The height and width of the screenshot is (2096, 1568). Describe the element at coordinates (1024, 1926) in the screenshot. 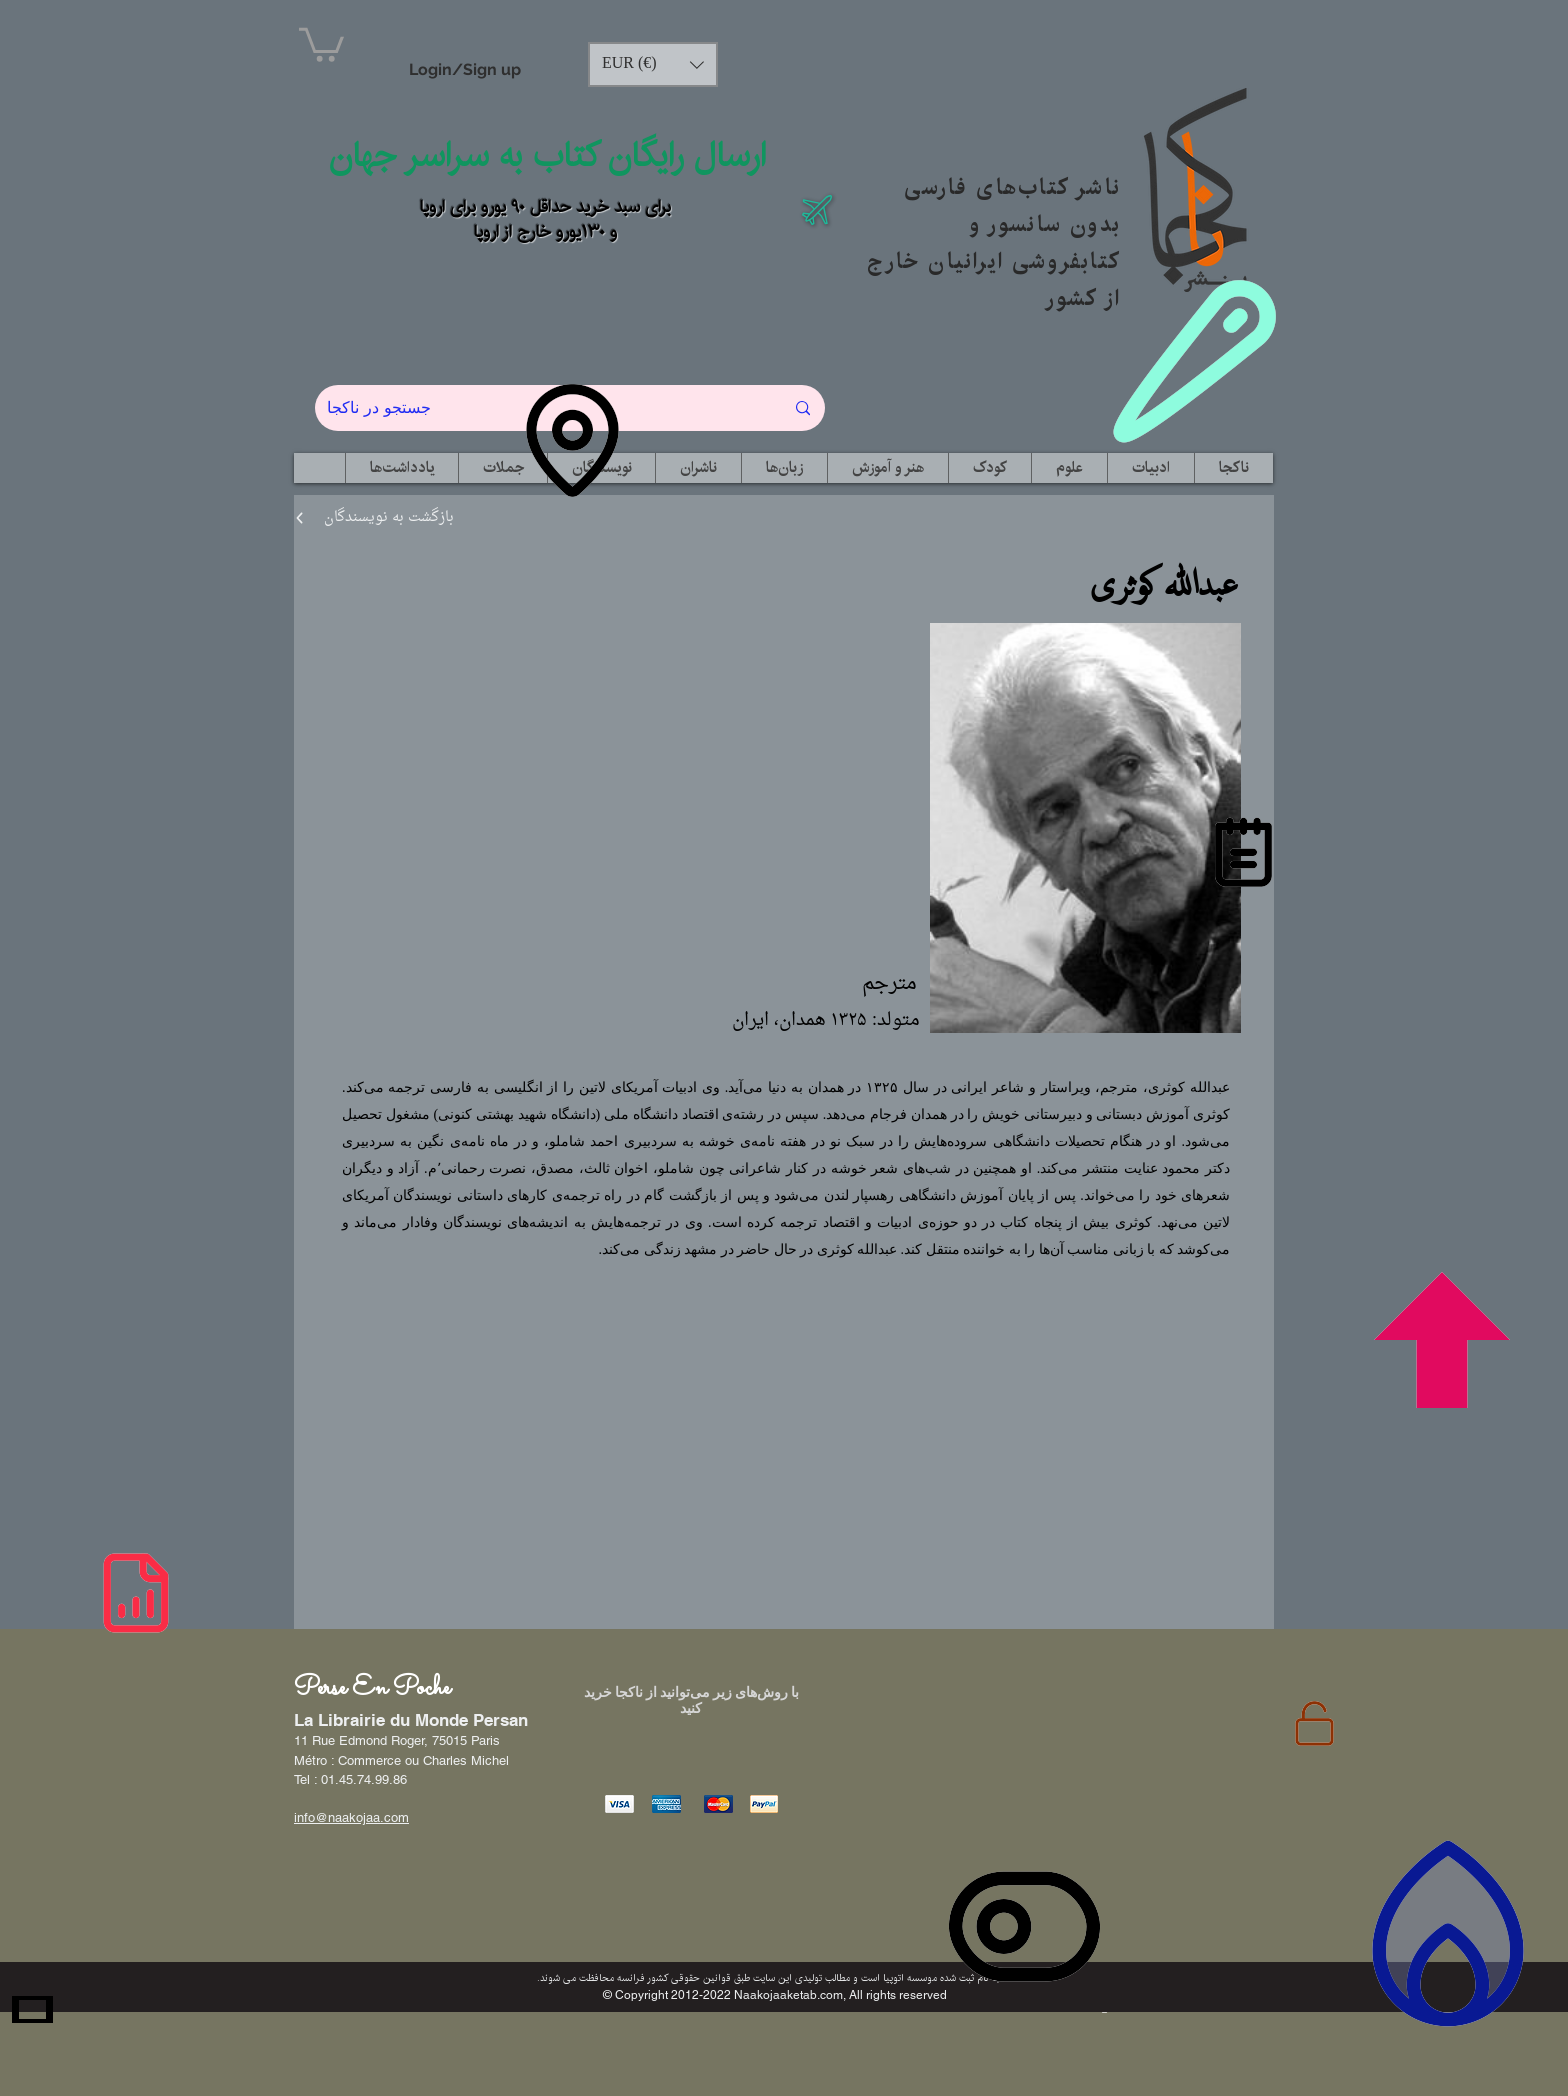

I see `toggle switch in off position` at that location.